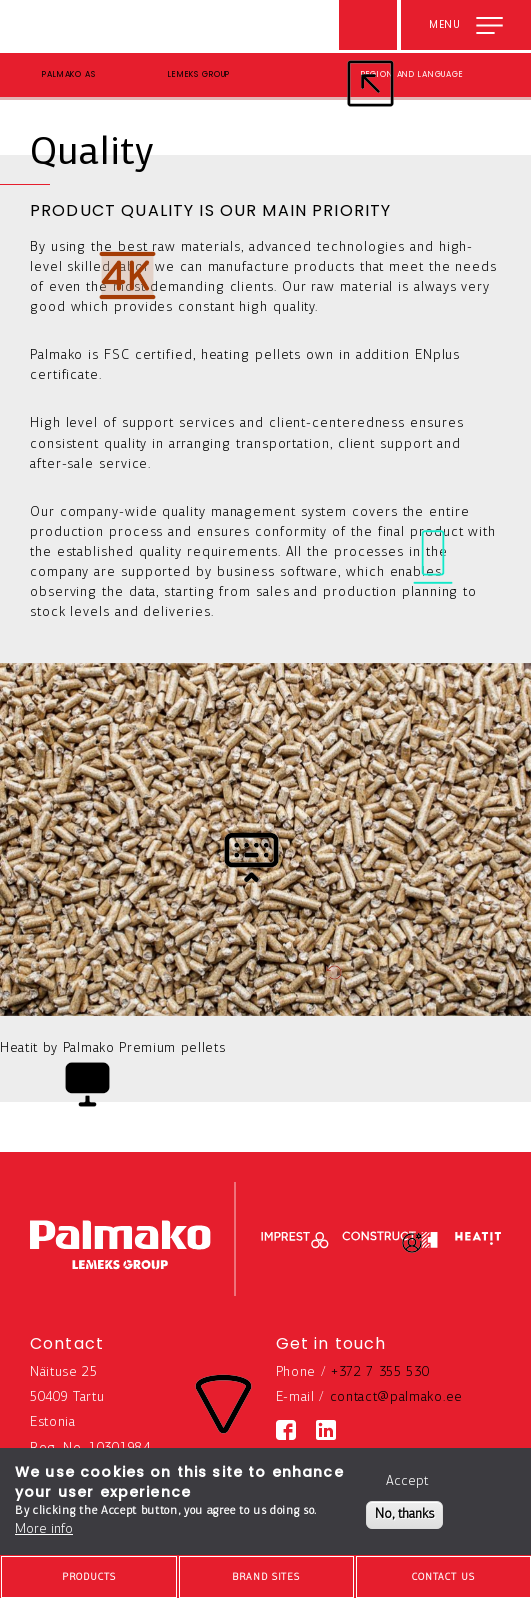 The image size is (531, 1598). I want to click on undo last action, so click(334, 972).